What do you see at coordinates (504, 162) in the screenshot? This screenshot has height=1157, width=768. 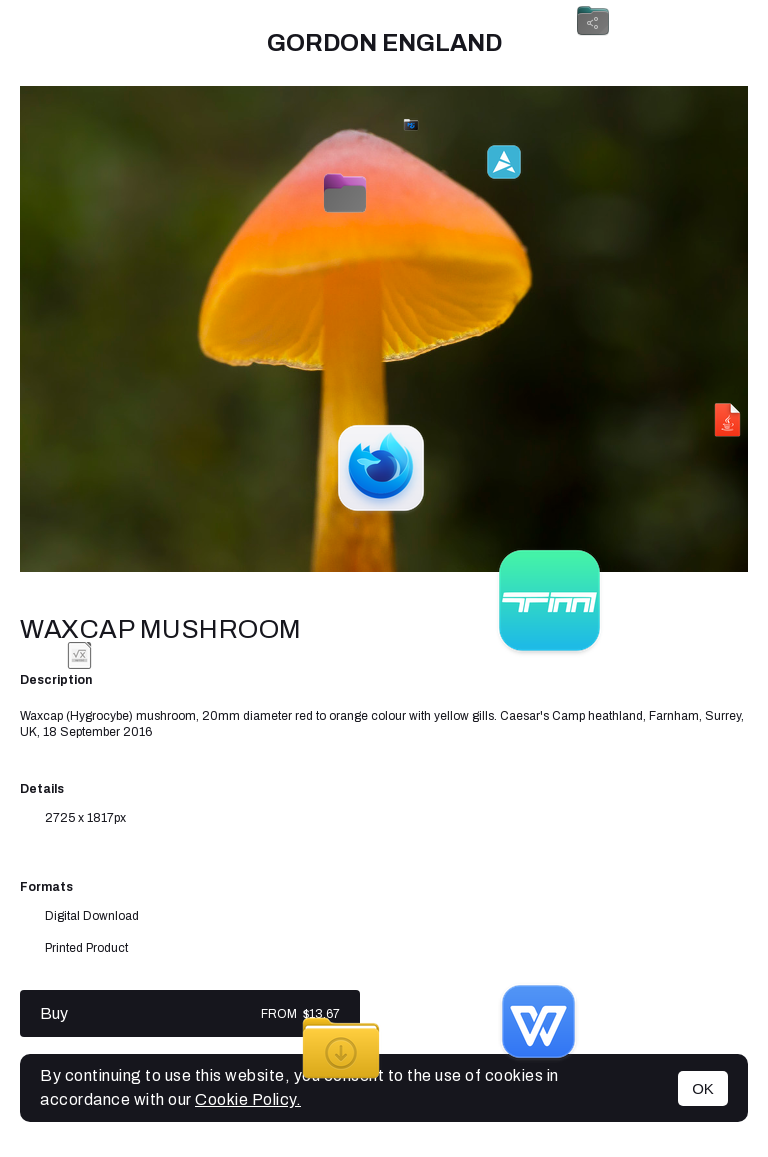 I see `launch the artix linux application` at bounding box center [504, 162].